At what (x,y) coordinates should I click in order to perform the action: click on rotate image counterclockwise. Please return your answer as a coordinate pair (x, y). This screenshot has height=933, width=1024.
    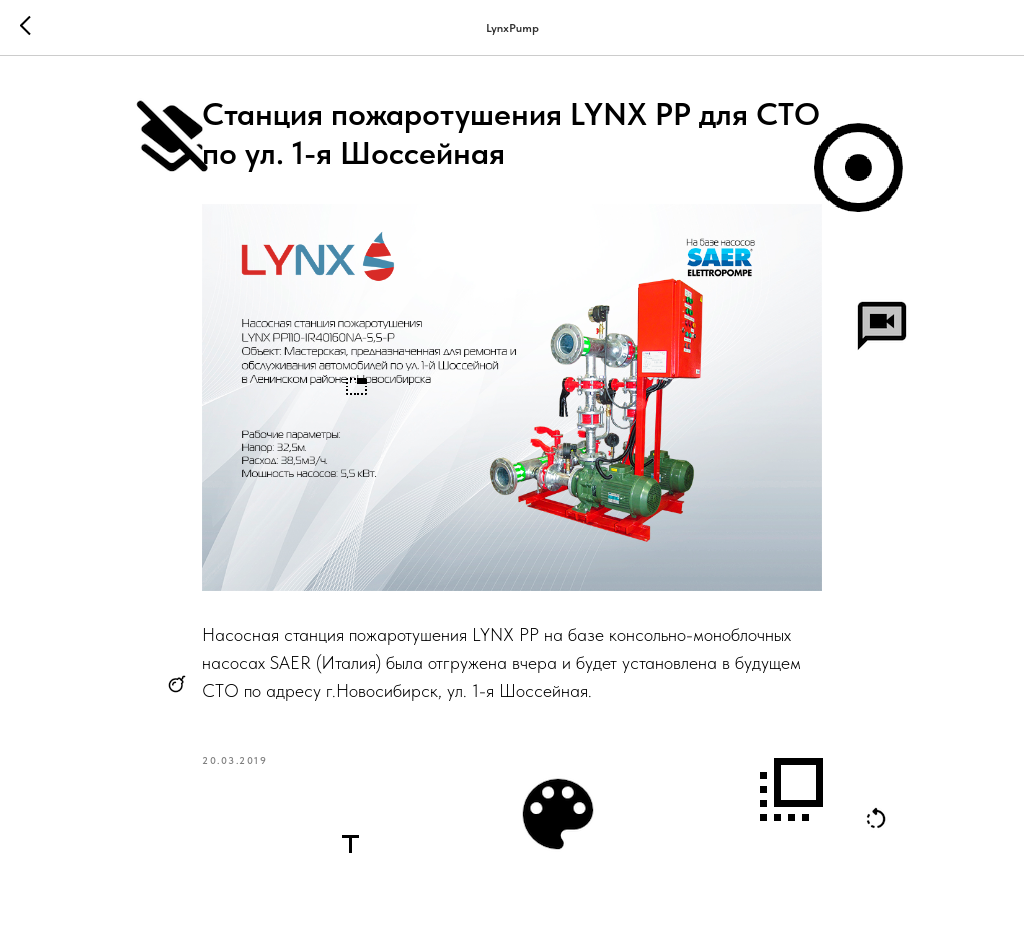
    Looking at the image, I should click on (876, 819).